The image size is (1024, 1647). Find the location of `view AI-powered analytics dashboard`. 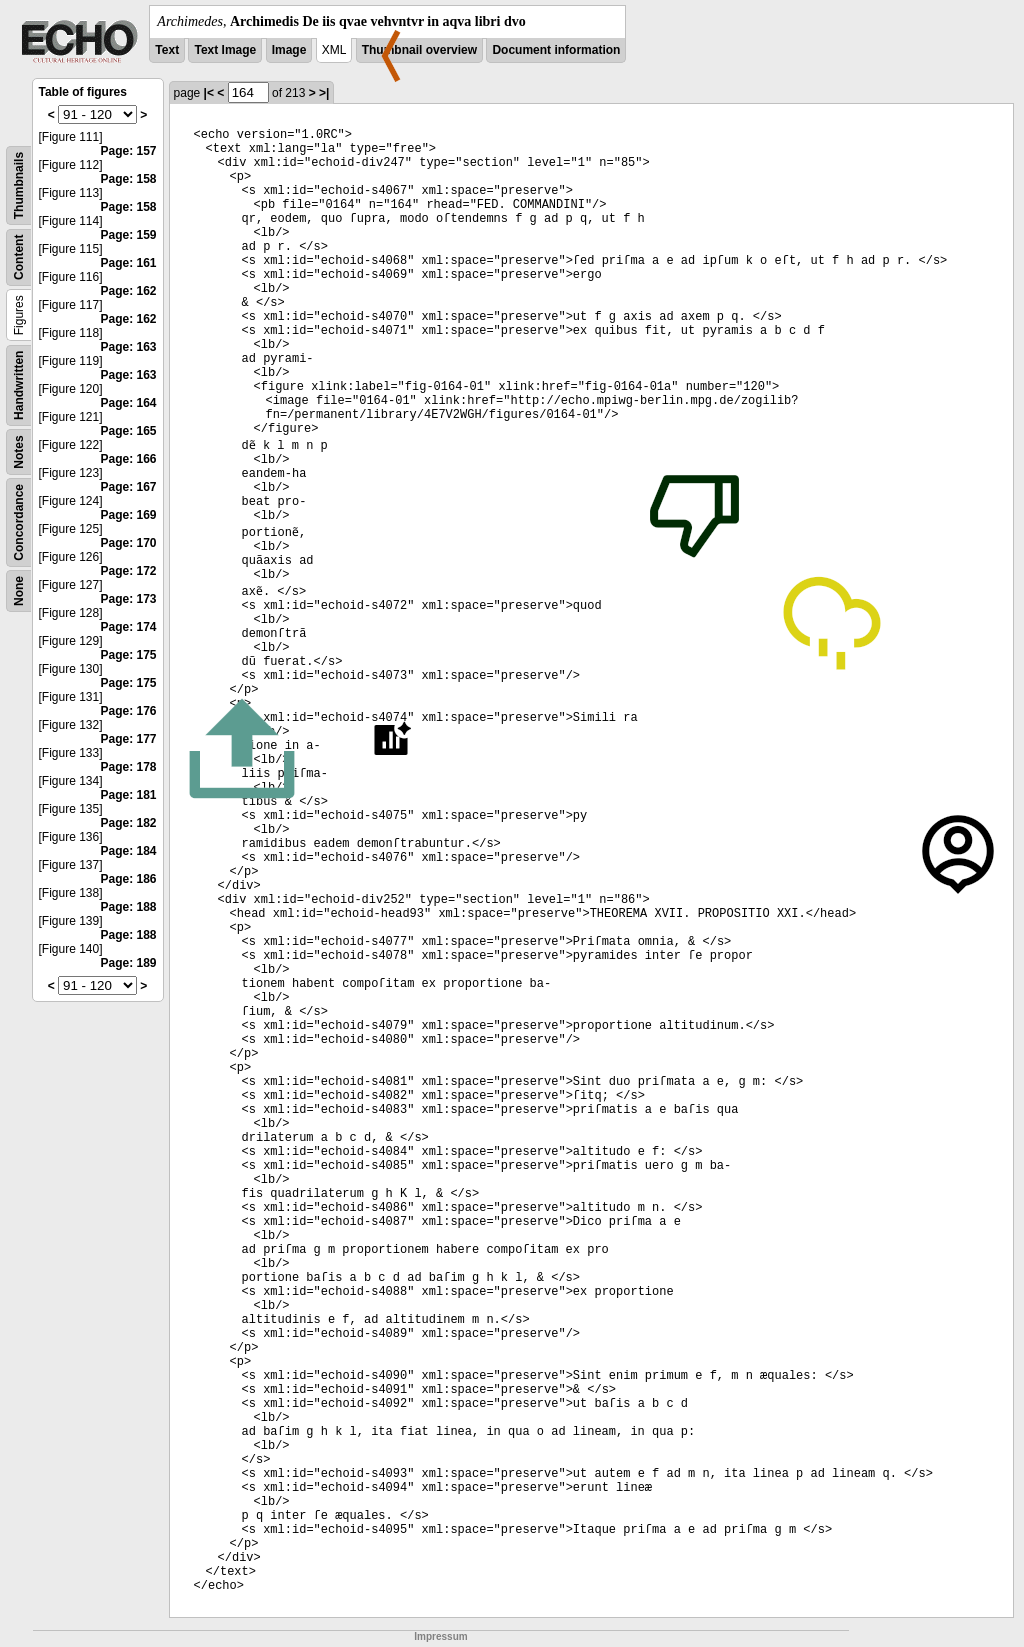

view AI-powered analytics dashboard is located at coordinates (391, 740).